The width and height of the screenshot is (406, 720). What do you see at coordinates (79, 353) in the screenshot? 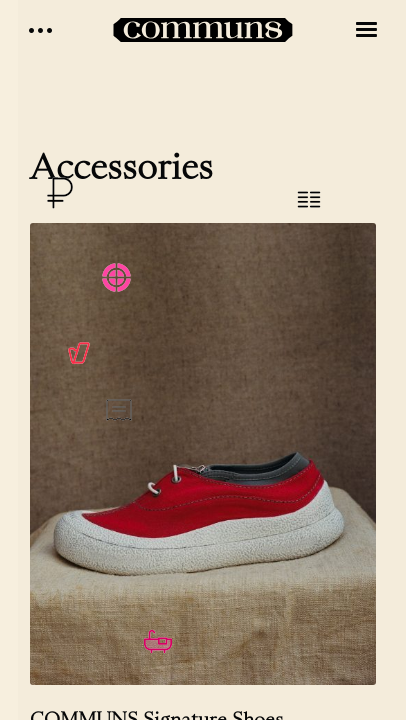
I see `open kbin social platform` at bounding box center [79, 353].